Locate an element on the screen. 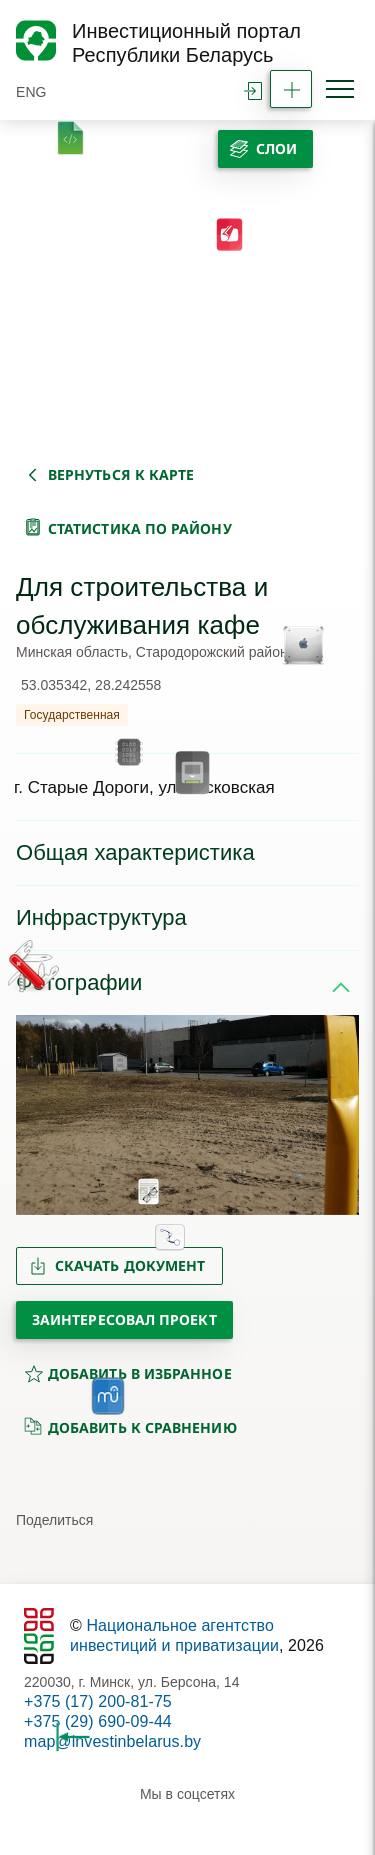 The image size is (375, 1855). go to the first item in a list or sequence is located at coordinates (73, 1737).